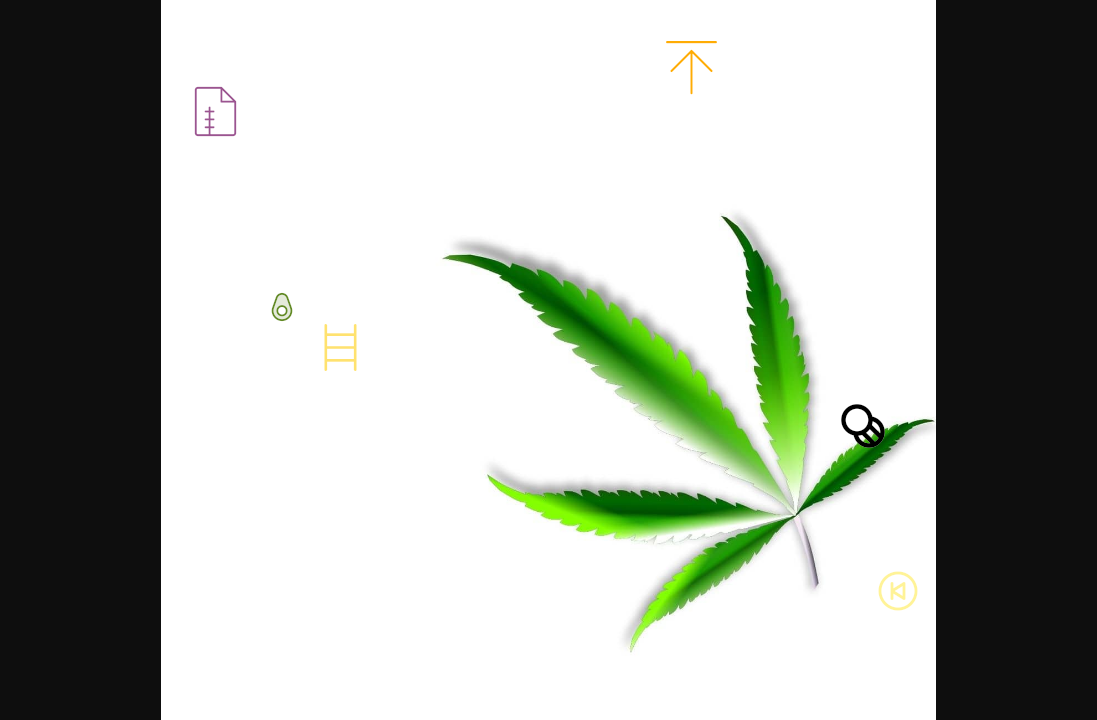 The width and height of the screenshot is (1097, 720). Describe the element at coordinates (215, 111) in the screenshot. I see `access compressed or archived files` at that location.